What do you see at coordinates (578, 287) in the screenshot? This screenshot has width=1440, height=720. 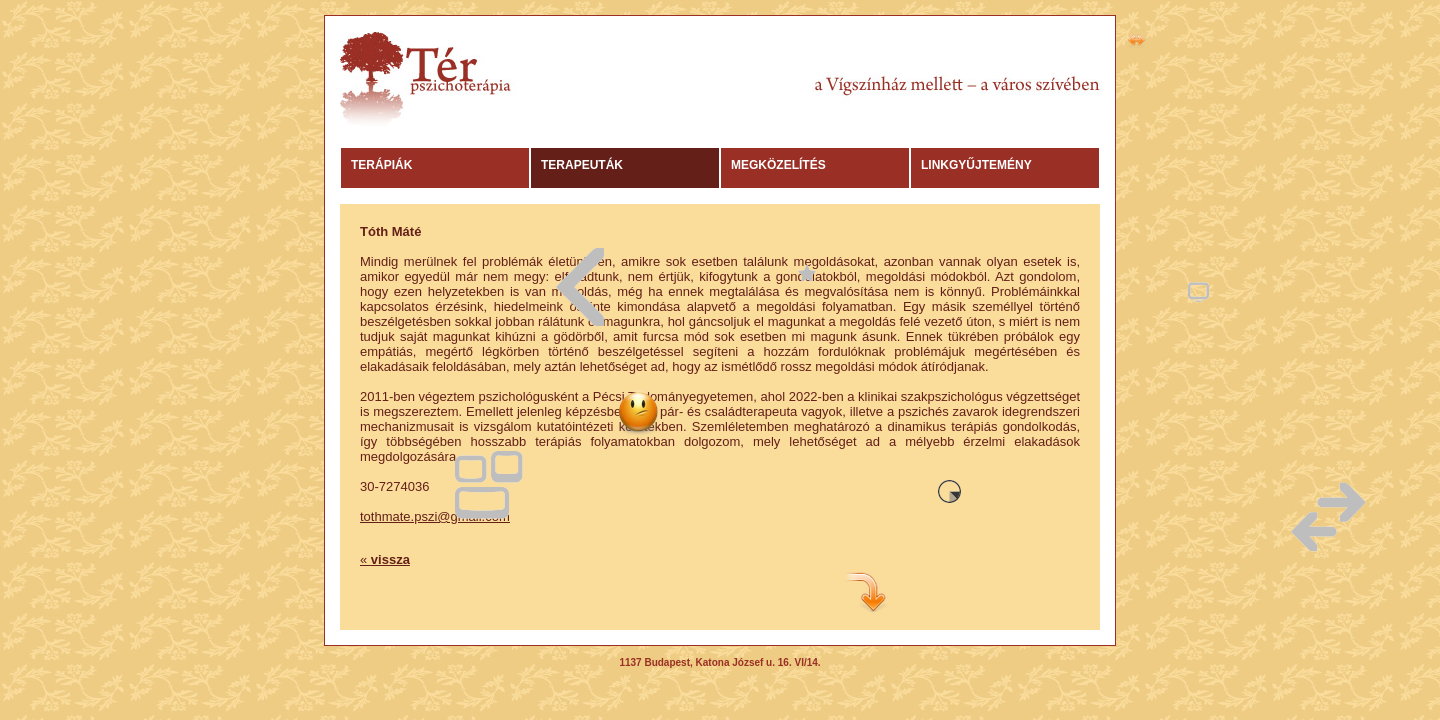 I see `go back to the previous screen` at bounding box center [578, 287].